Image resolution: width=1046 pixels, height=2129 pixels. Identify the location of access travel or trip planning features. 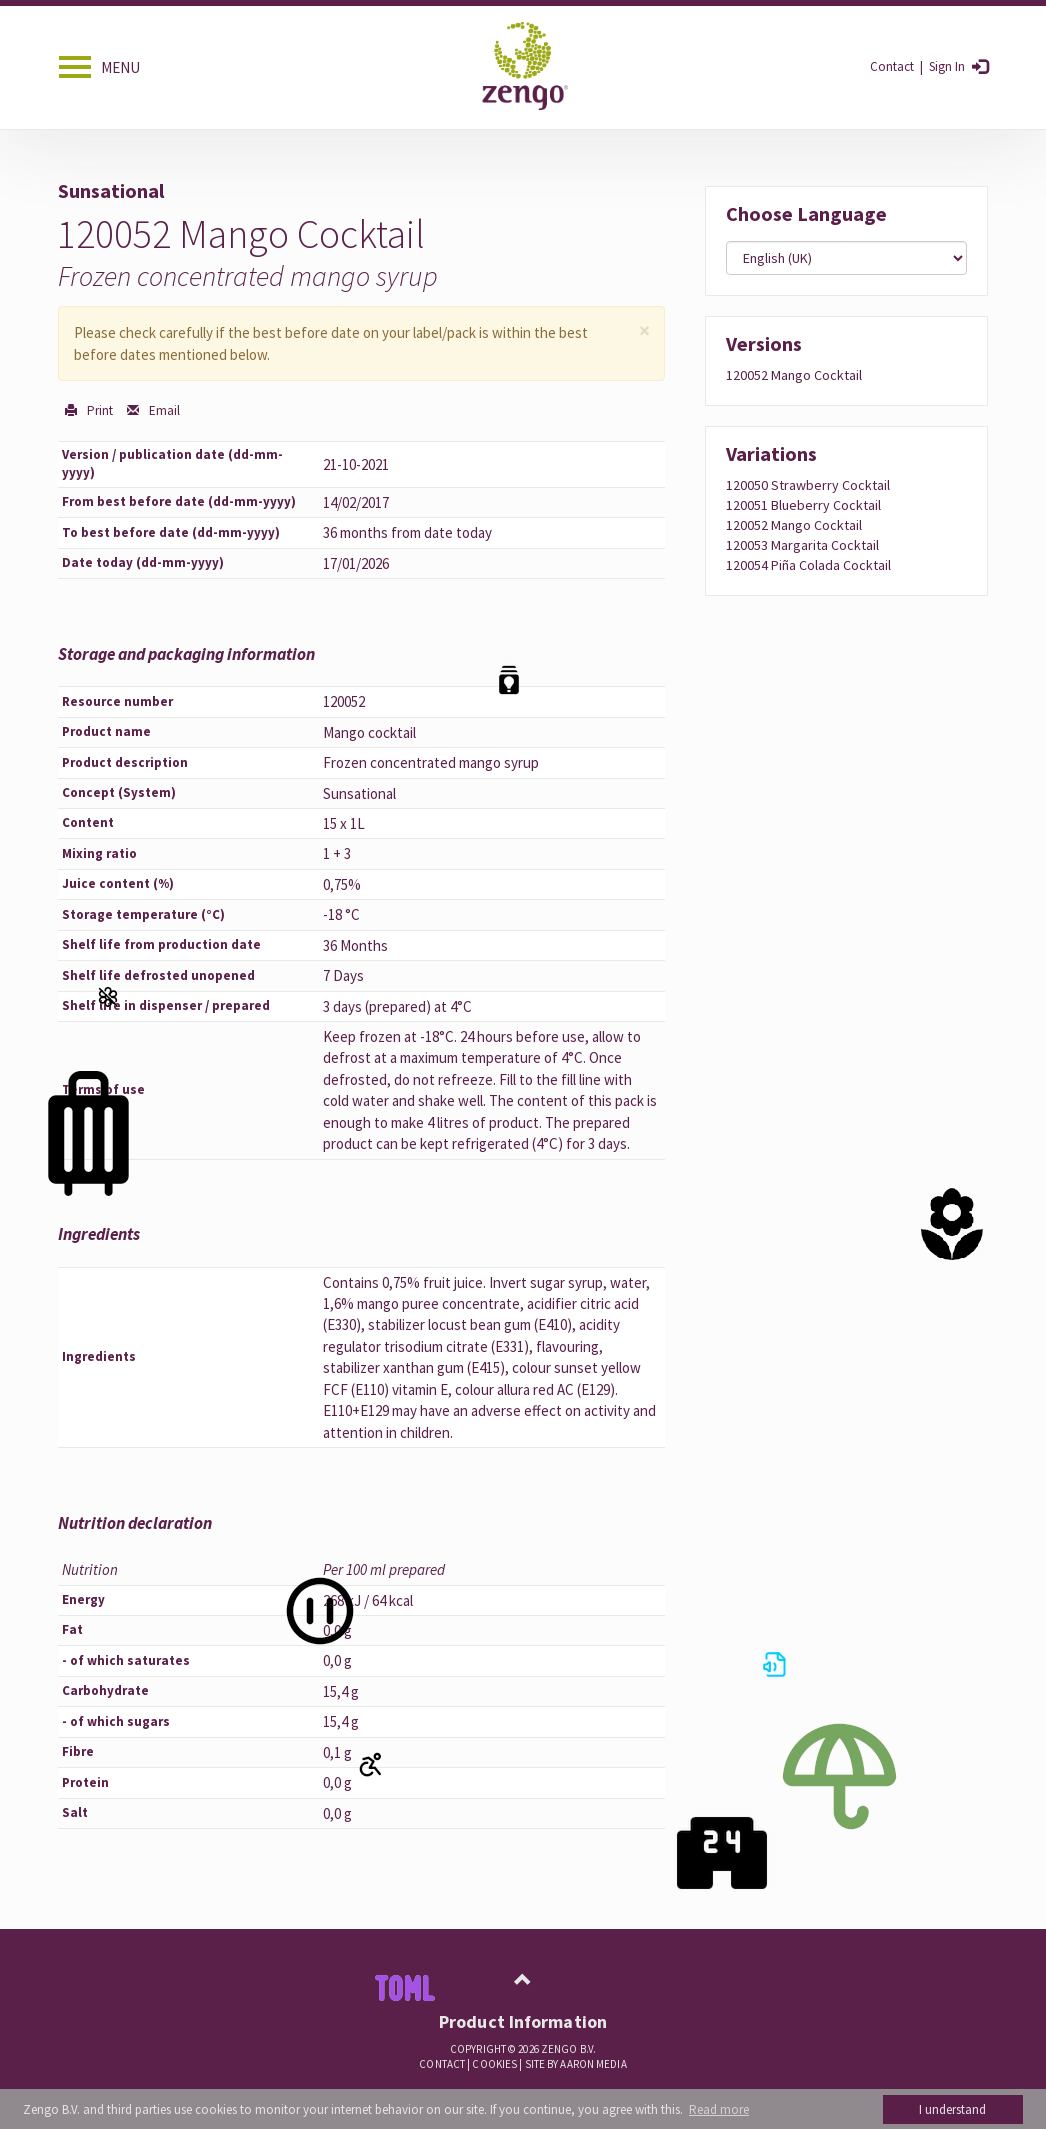
(88, 1135).